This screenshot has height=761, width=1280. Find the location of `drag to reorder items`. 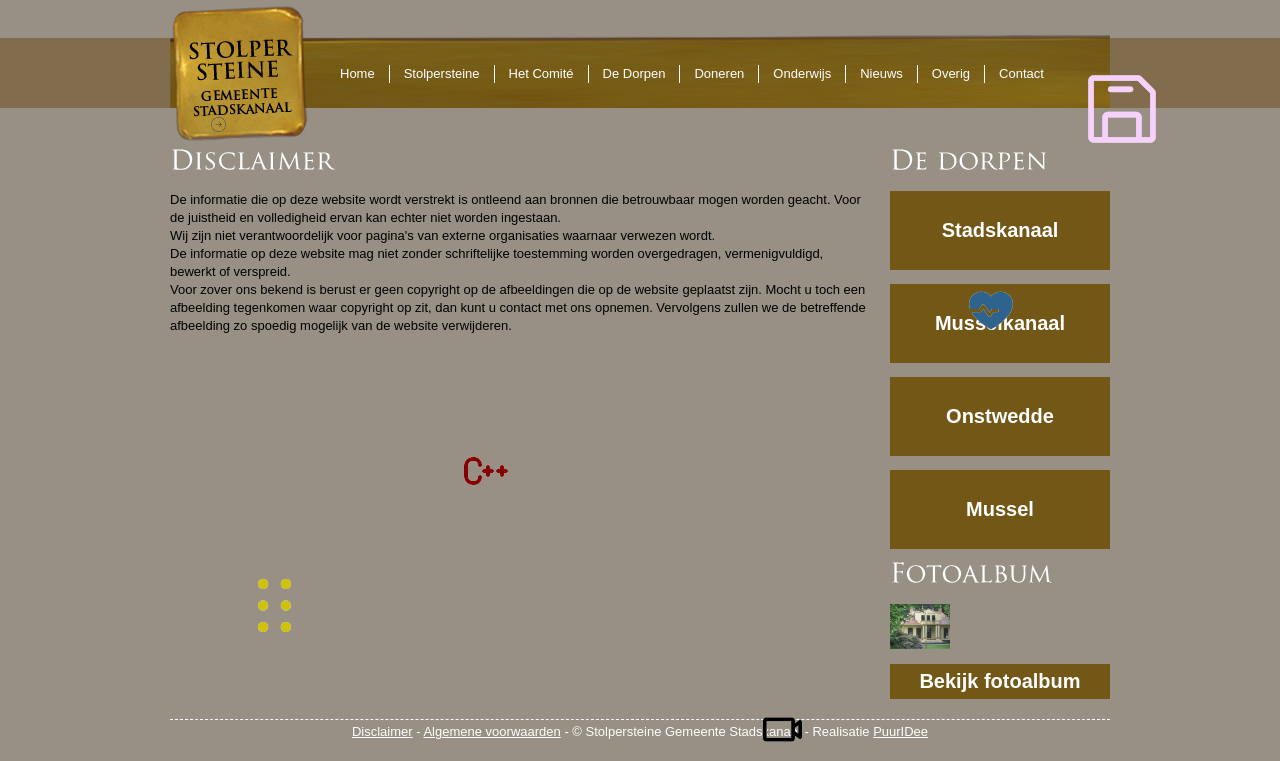

drag to reorder items is located at coordinates (274, 605).